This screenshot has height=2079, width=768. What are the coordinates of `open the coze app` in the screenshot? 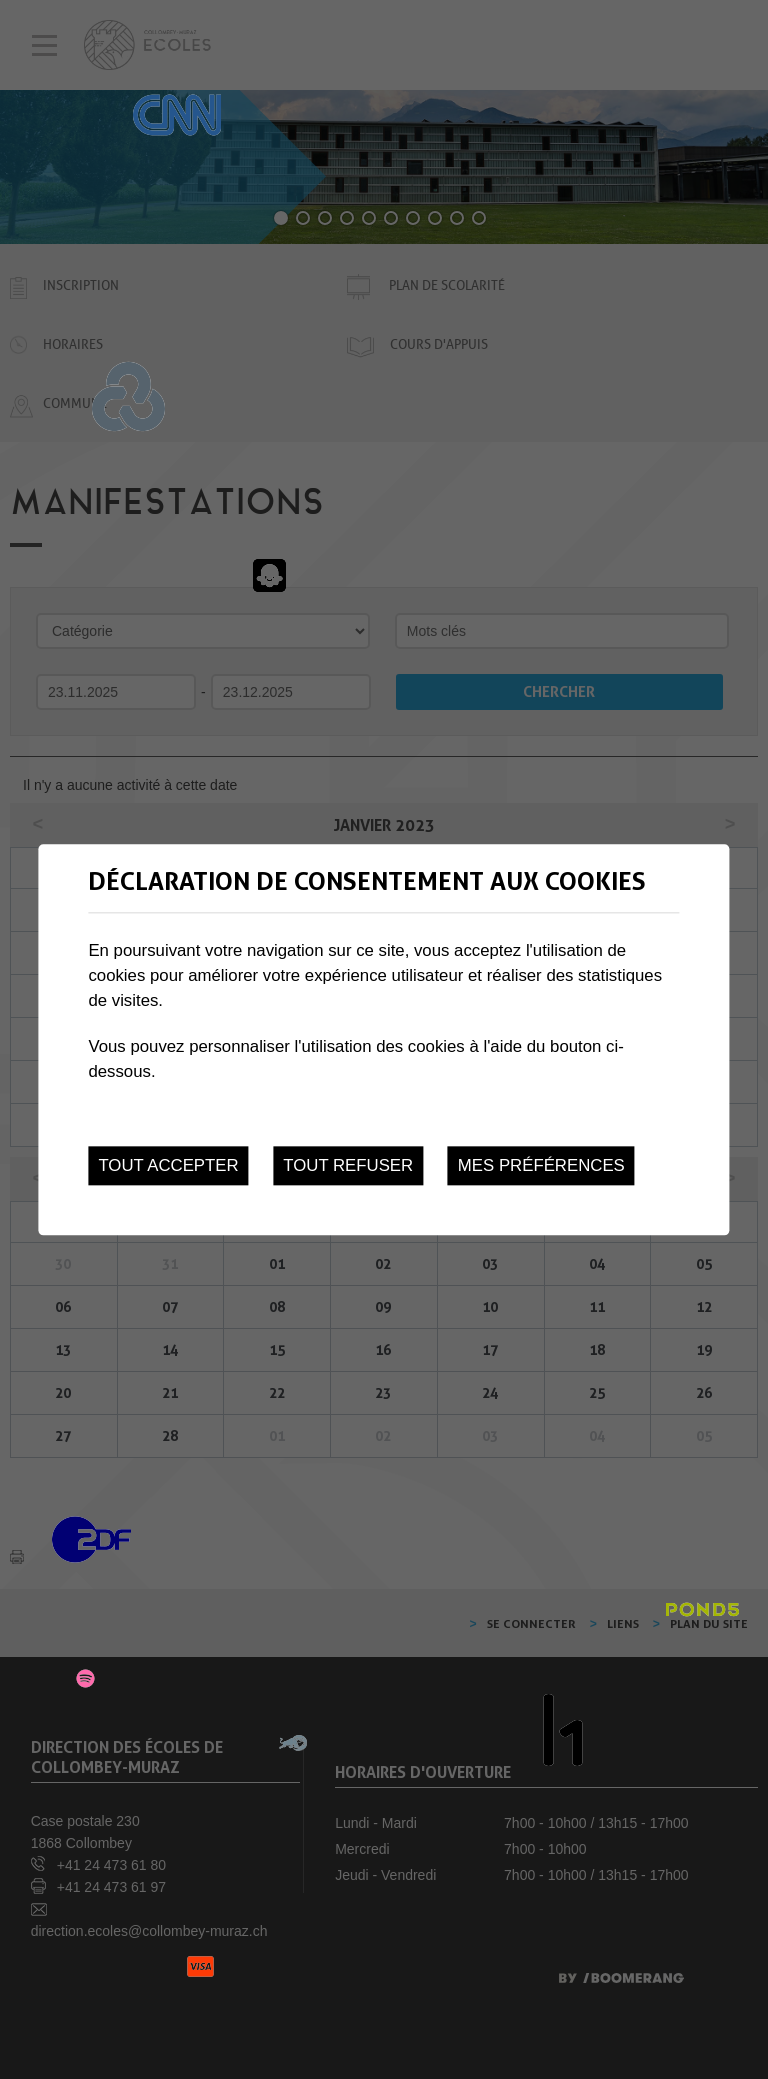 It's located at (269, 575).